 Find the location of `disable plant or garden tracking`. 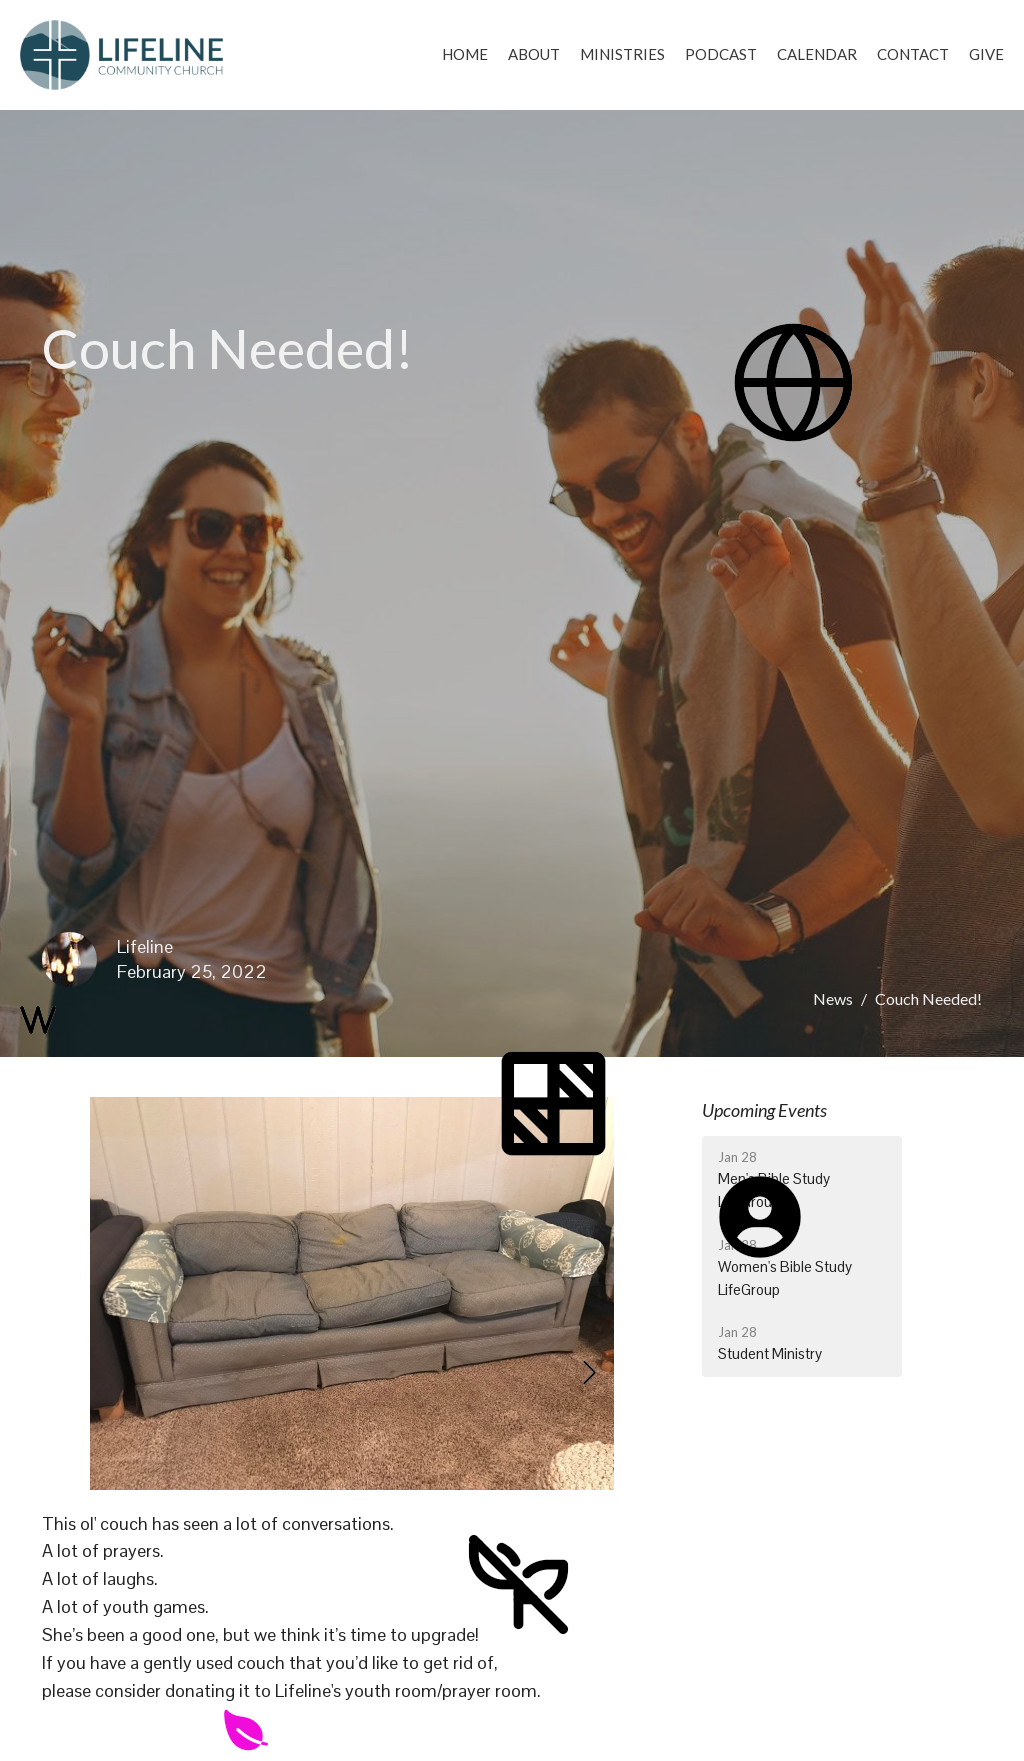

disable plant or garden tracking is located at coordinates (518, 1584).